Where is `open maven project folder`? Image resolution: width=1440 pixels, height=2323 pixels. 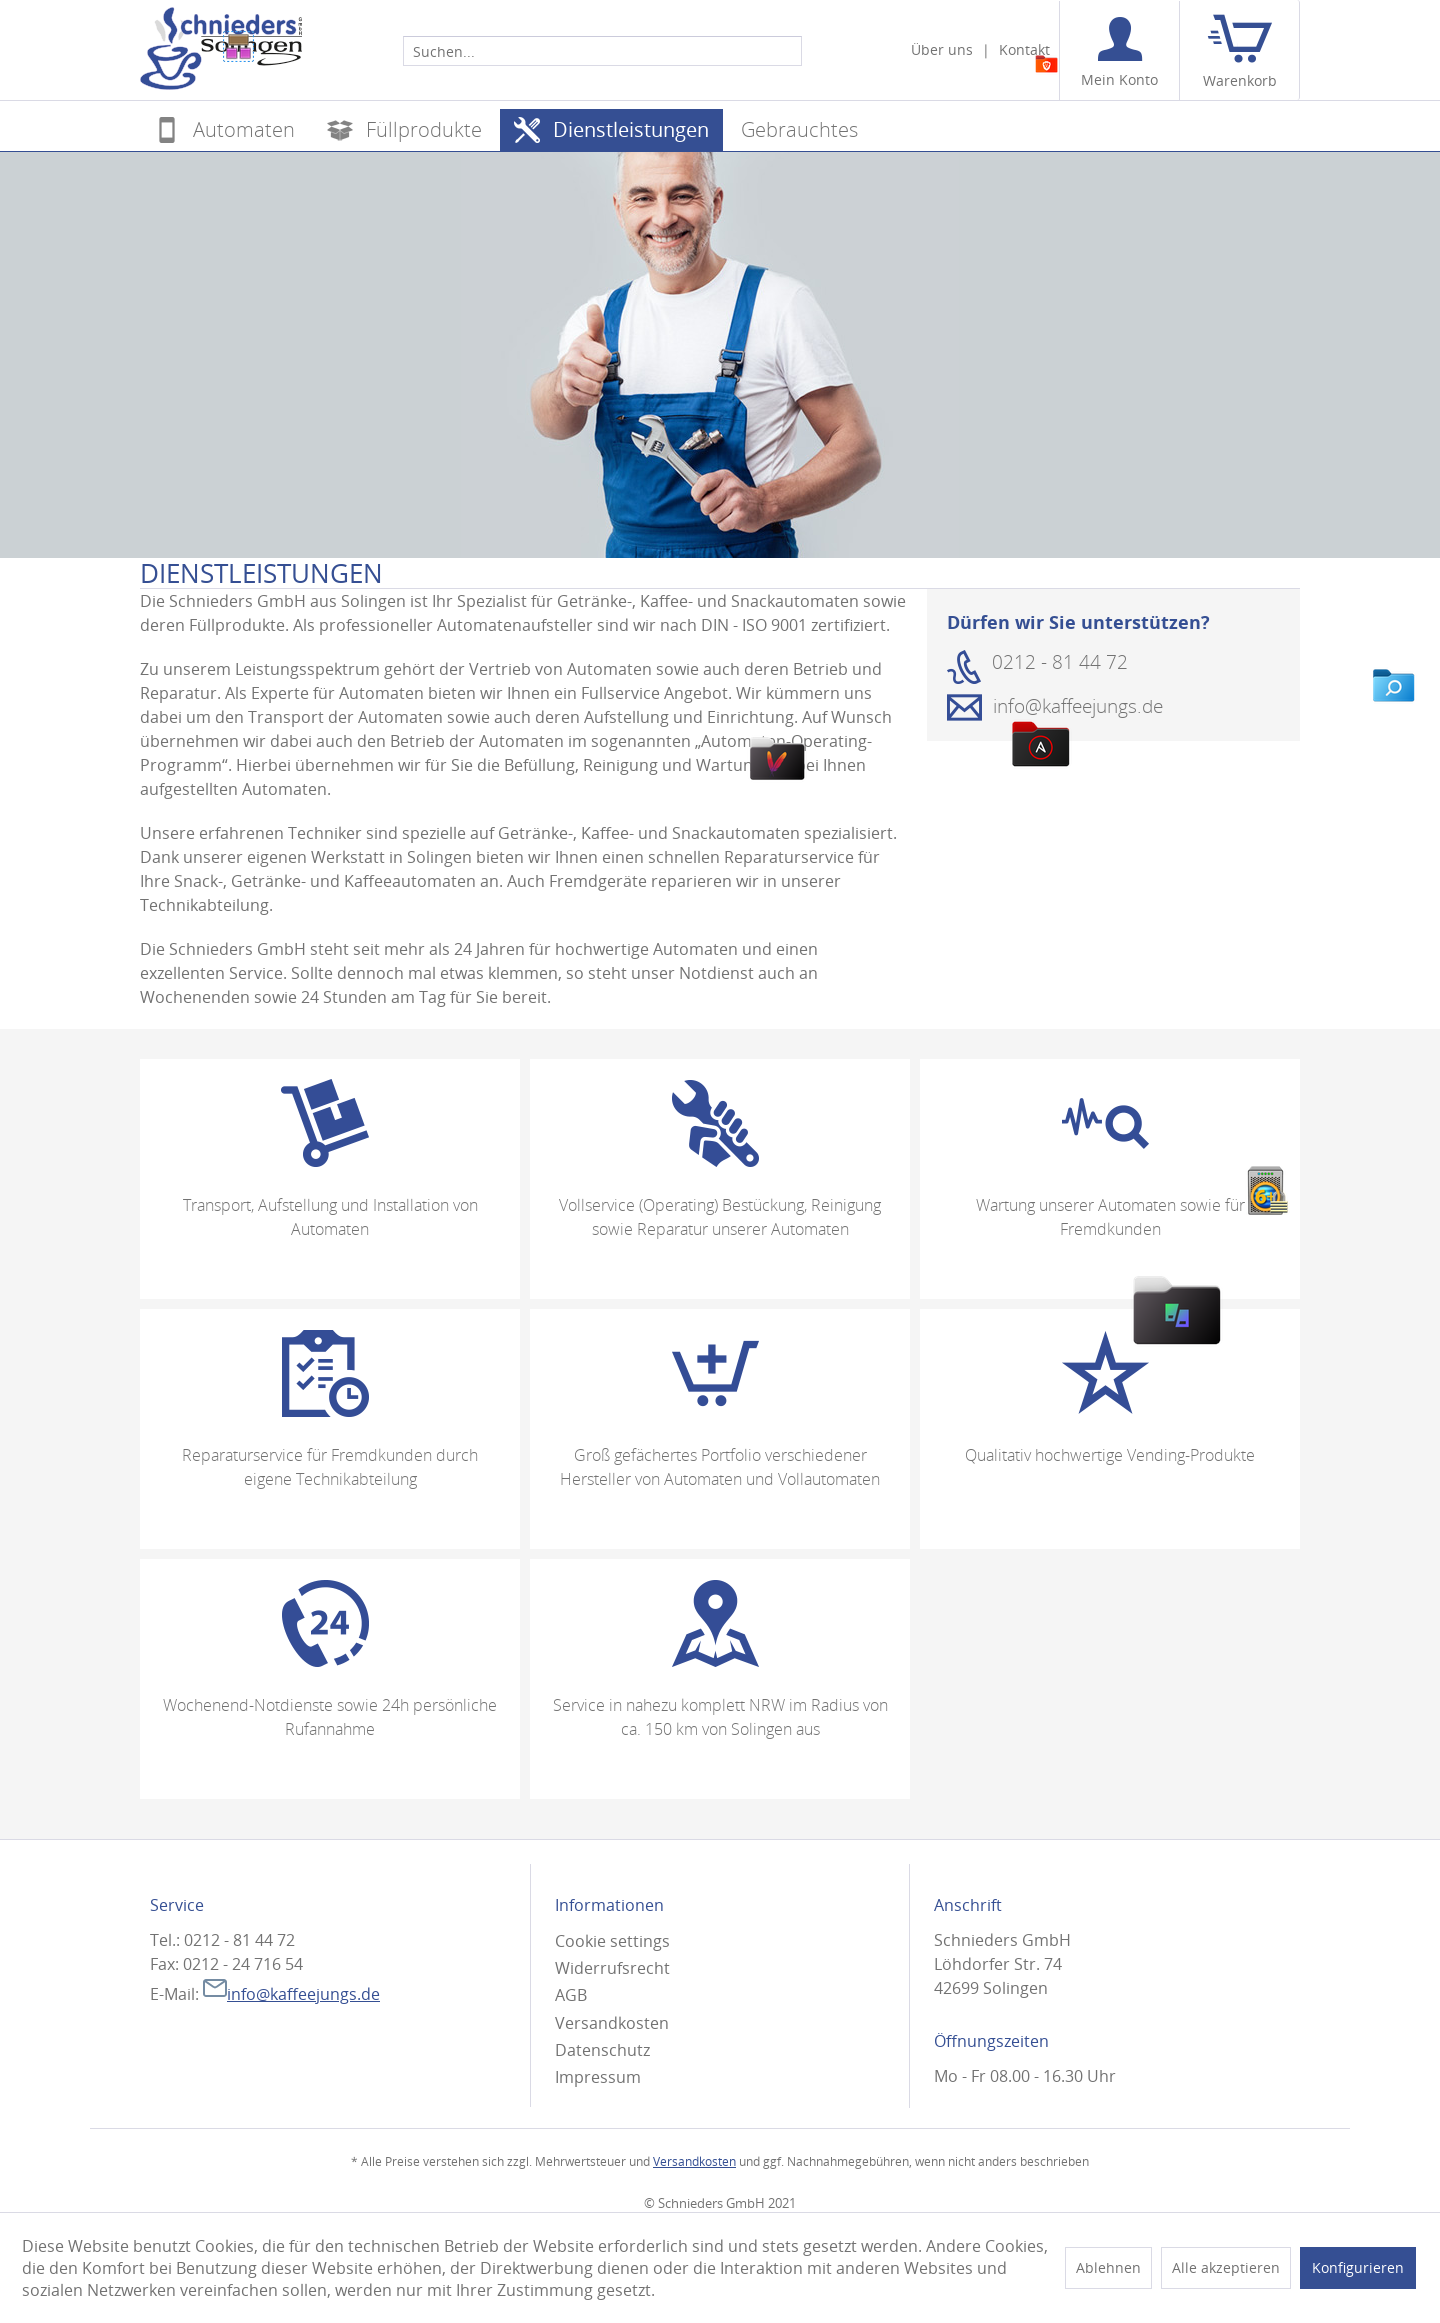
open maven project folder is located at coordinates (777, 760).